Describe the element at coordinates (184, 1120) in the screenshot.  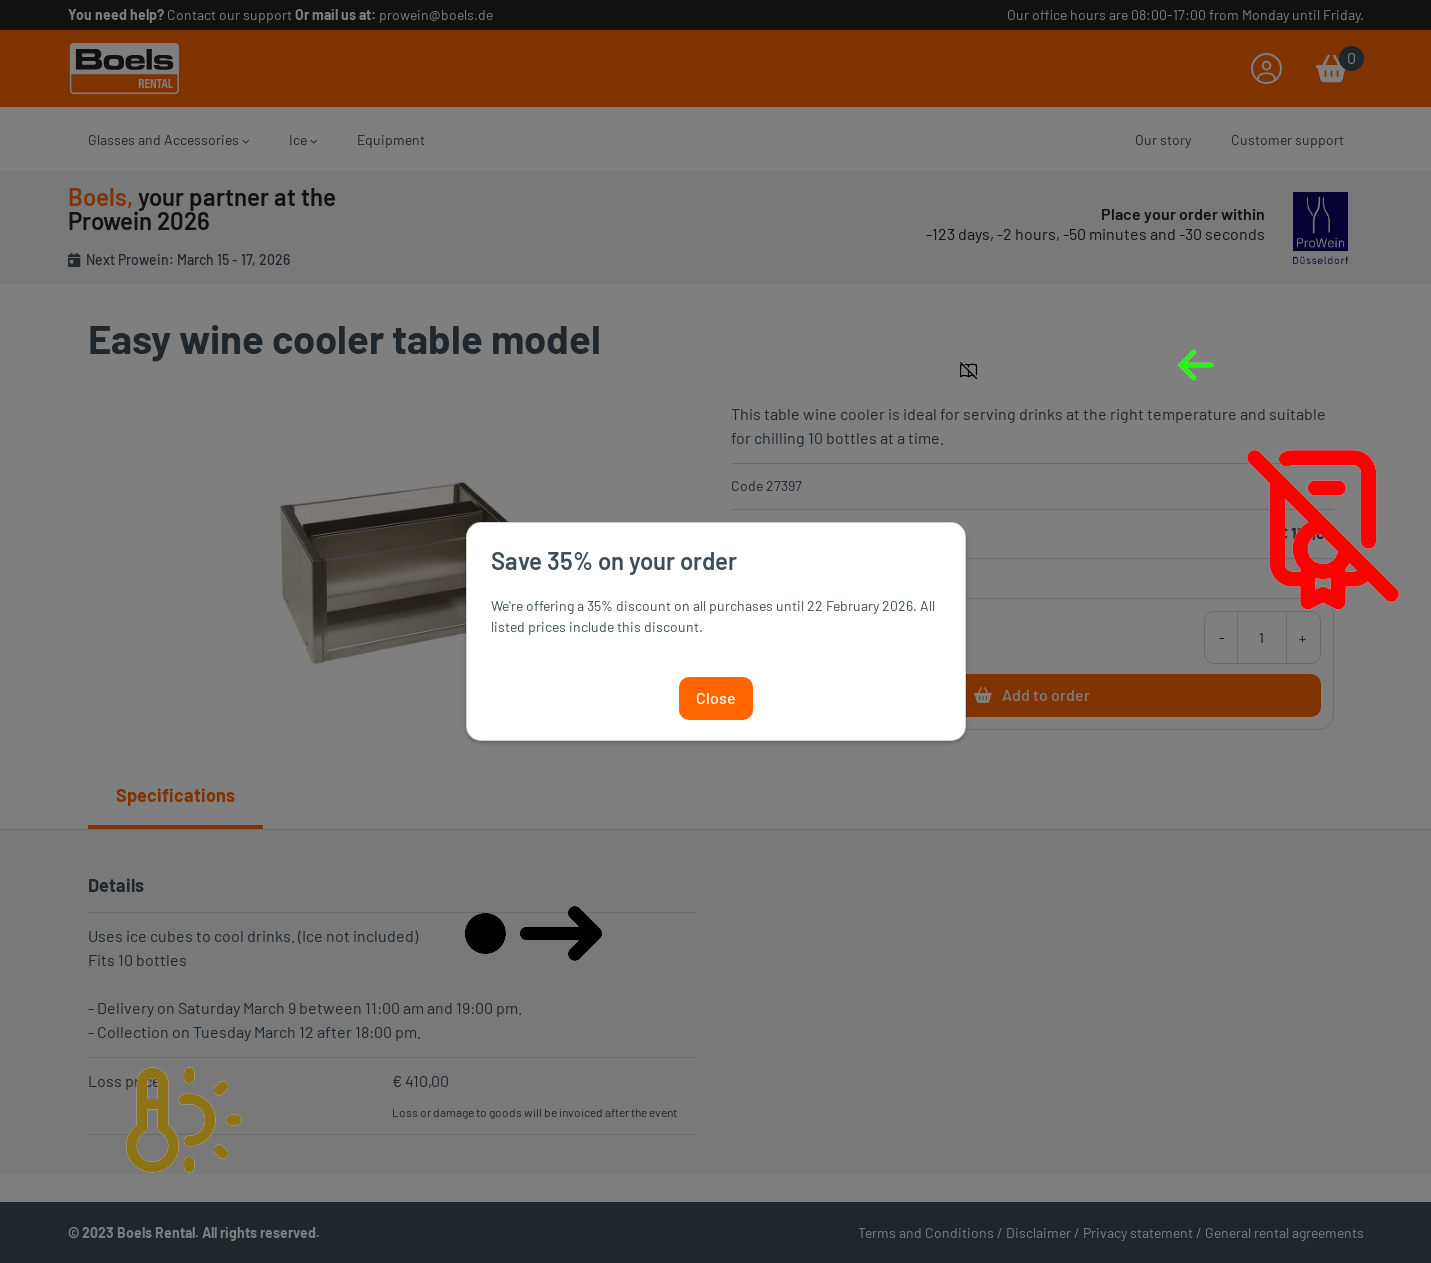
I see `view current outdoor temperature` at that location.